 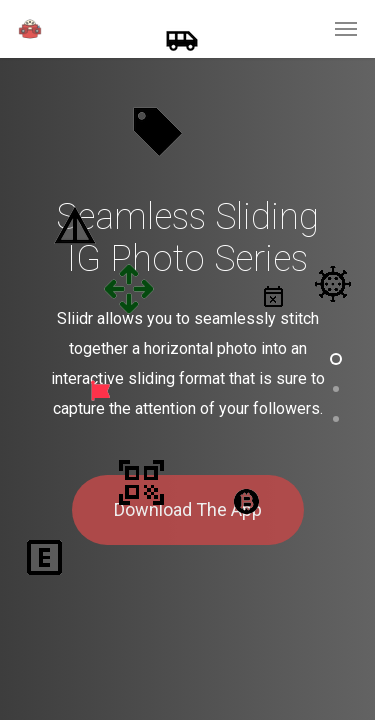 What do you see at coordinates (129, 289) in the screenshot?
I see `expand to fullscreen mode` at bounding box center [129, 289].